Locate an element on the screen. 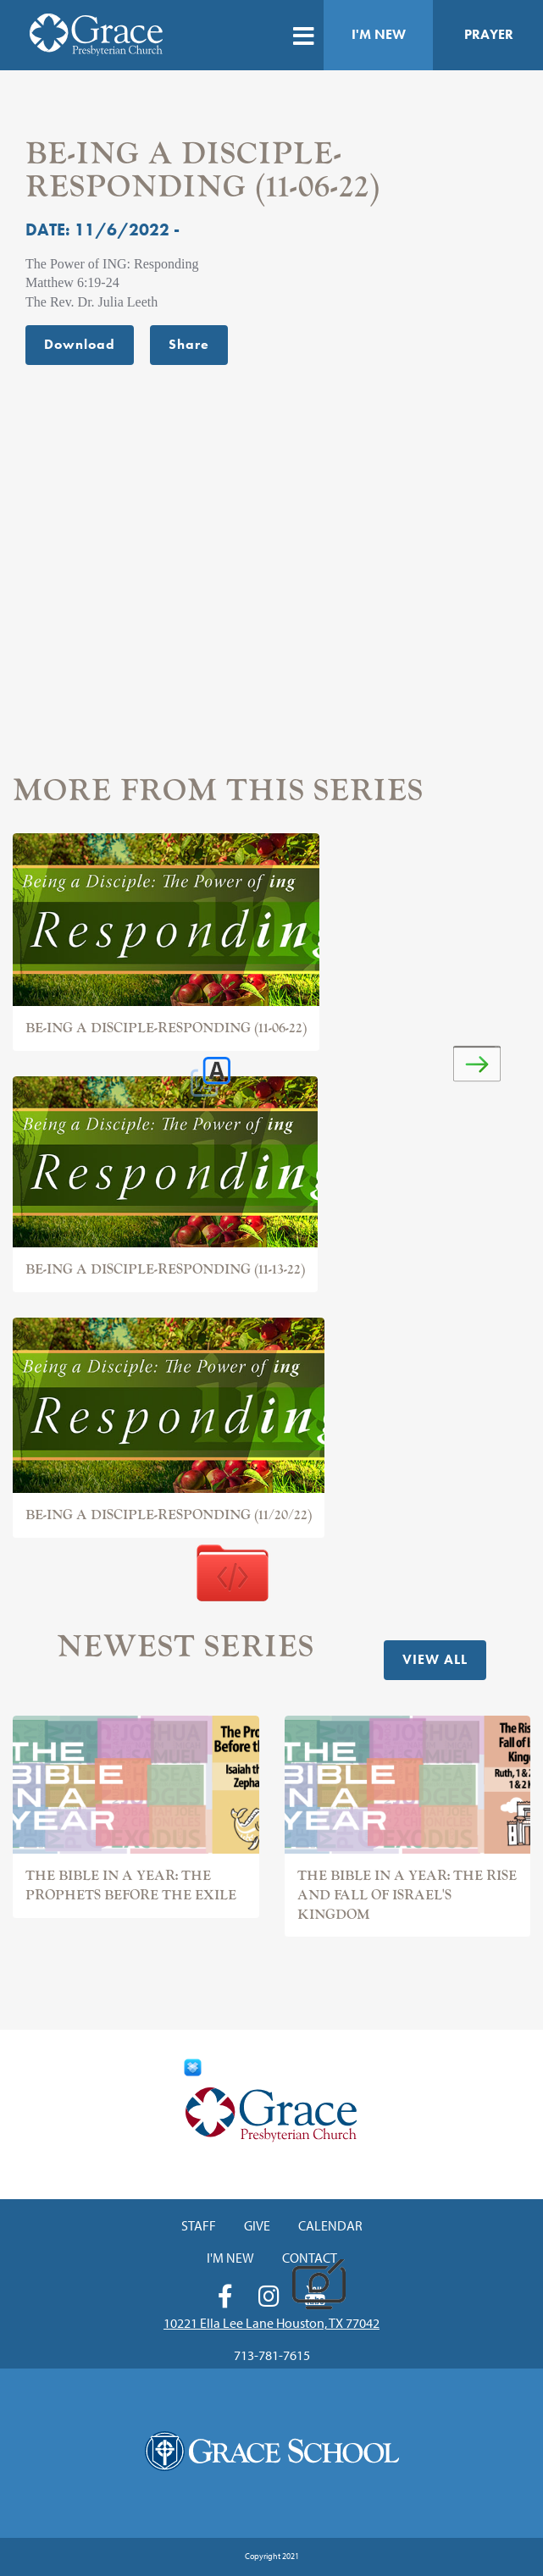 The height and width of the screenshot is (2576, 543). access language and region settings is located at coordinates (210, 1076).